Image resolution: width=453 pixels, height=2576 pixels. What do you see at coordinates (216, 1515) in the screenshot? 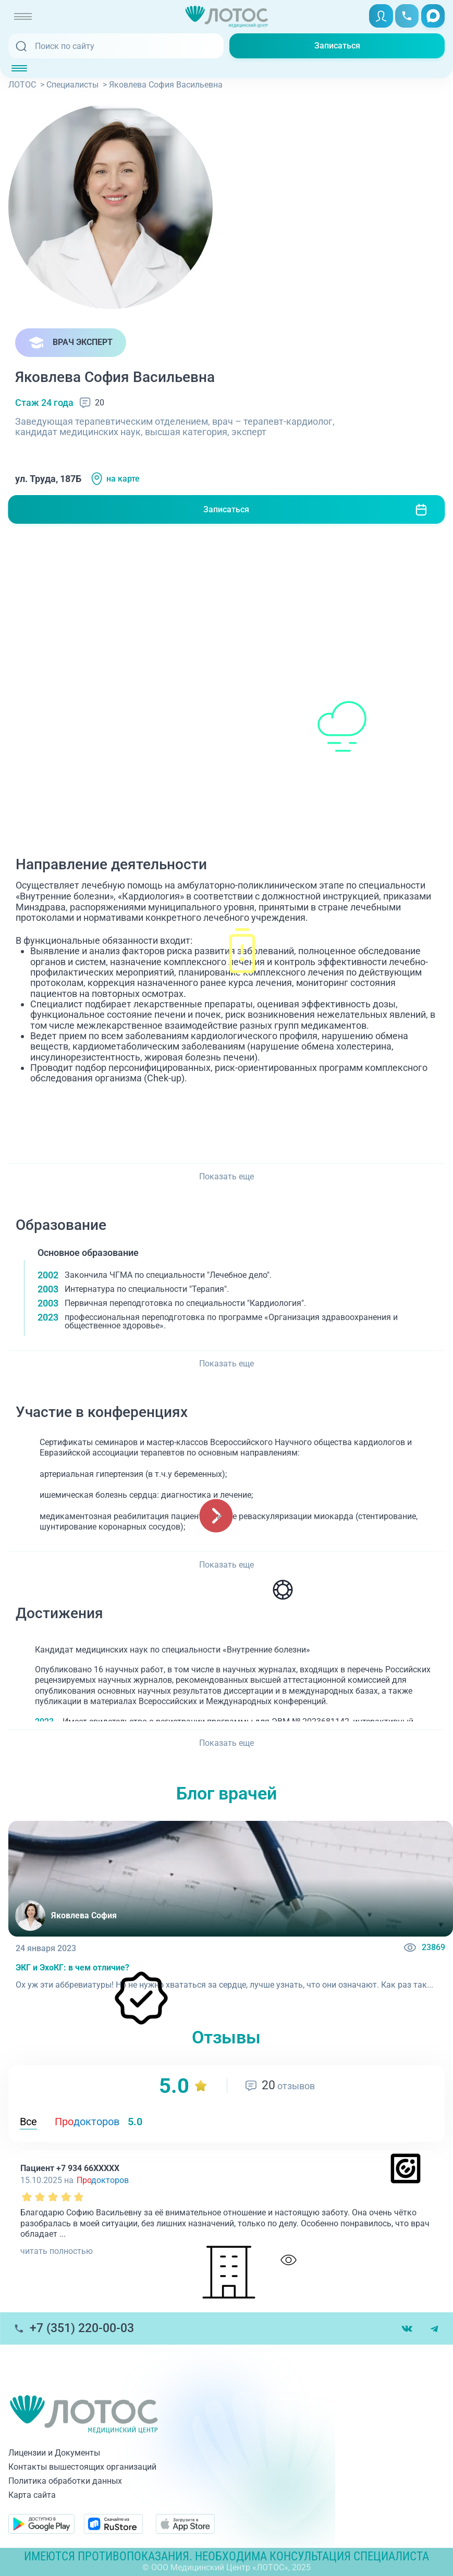
I see `go to the next item or page` at bounding box center [216, 1515].